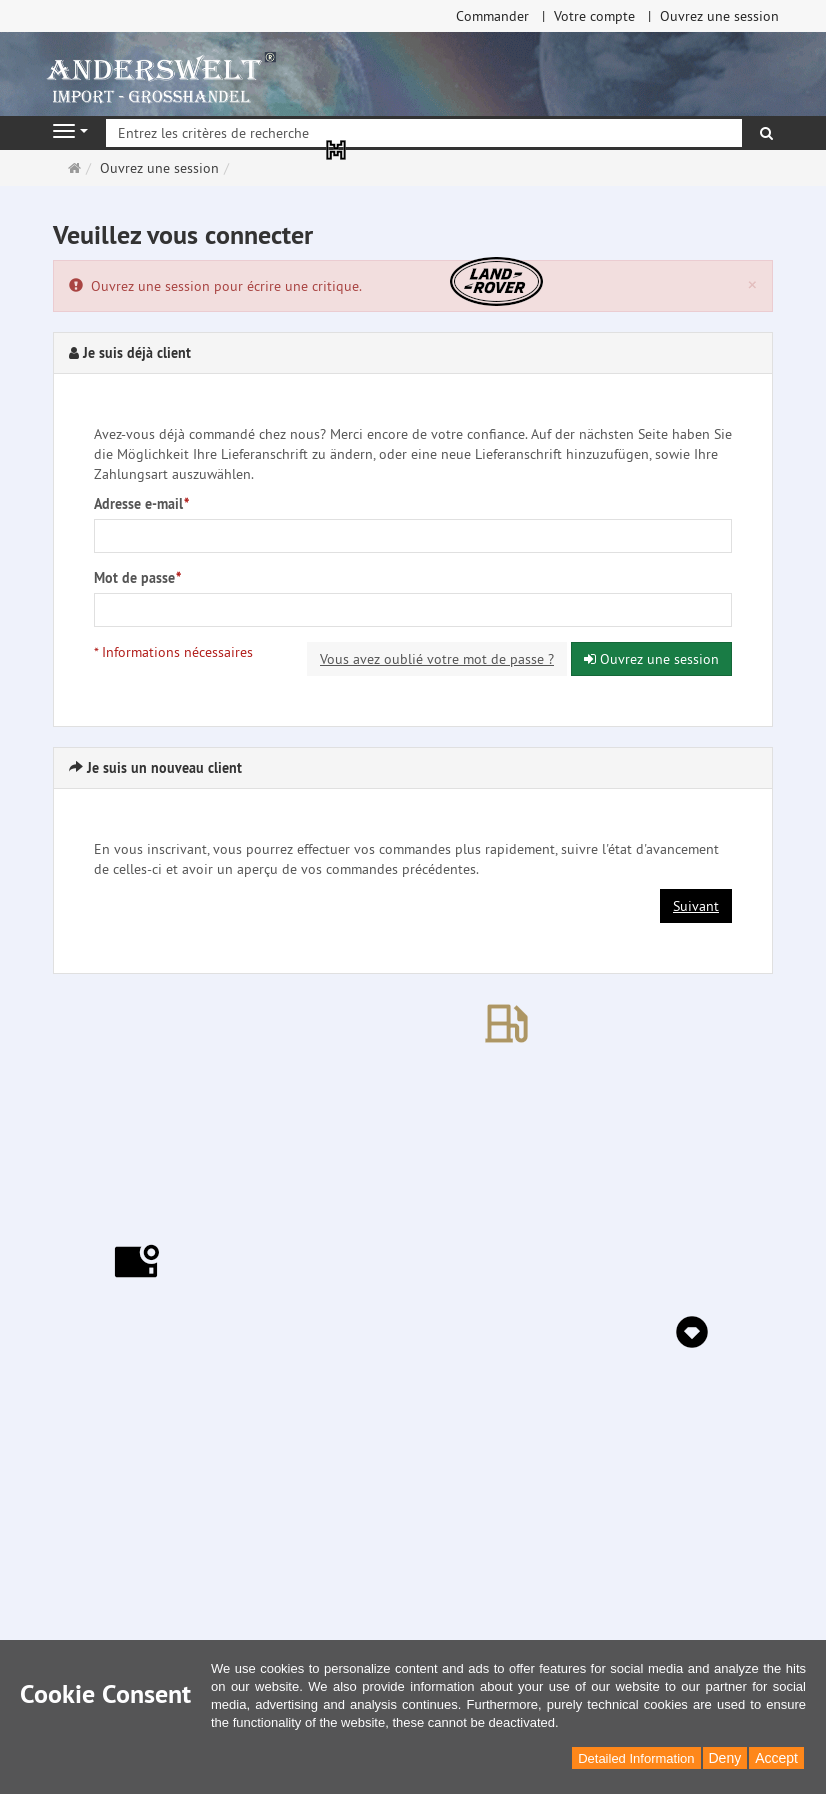 The image size is (826, 1794). What do you see at coordinates (136, 1262) in the screenshot?
I see `access phone camera` at bounding box center [136, 1262].